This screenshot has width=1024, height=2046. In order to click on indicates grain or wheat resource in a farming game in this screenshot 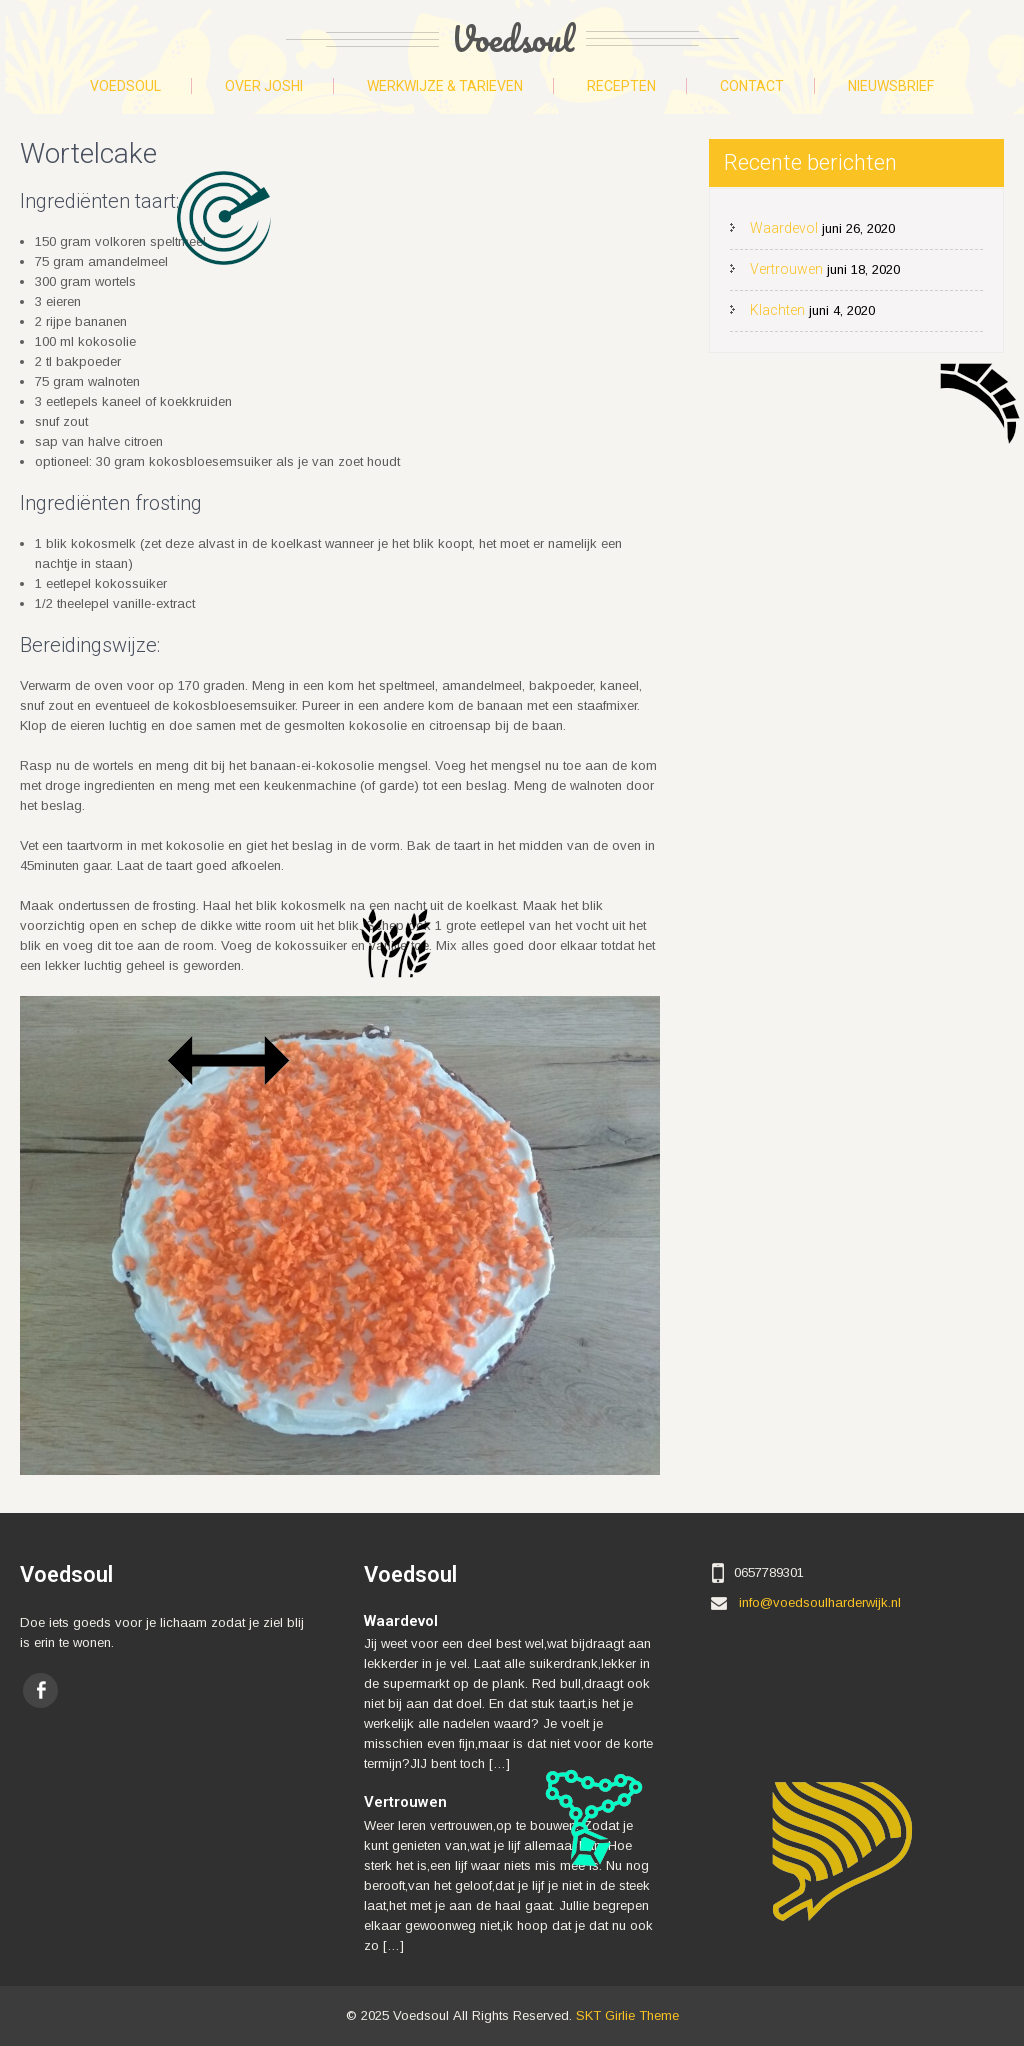, I will do `click(396, 943)`.